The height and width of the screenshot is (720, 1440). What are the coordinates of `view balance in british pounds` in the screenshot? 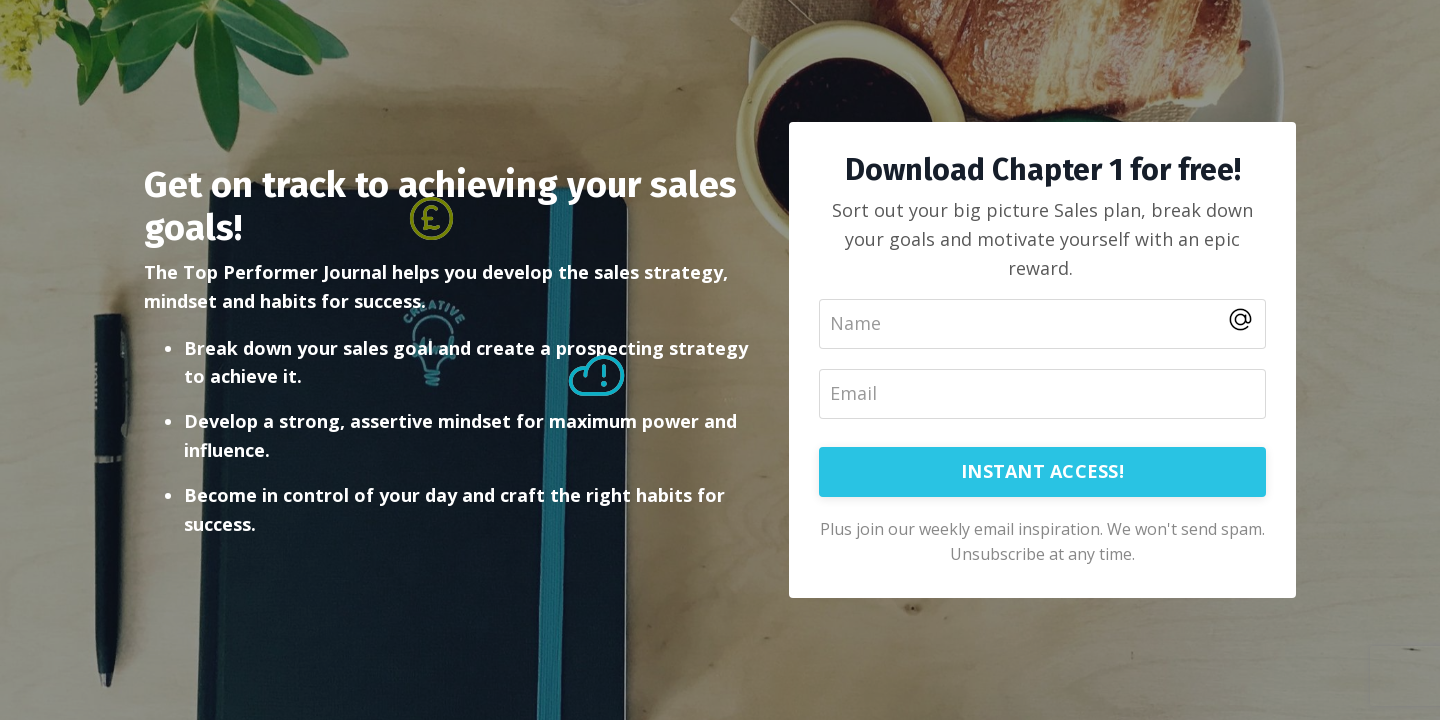 It's located at (431, 218).